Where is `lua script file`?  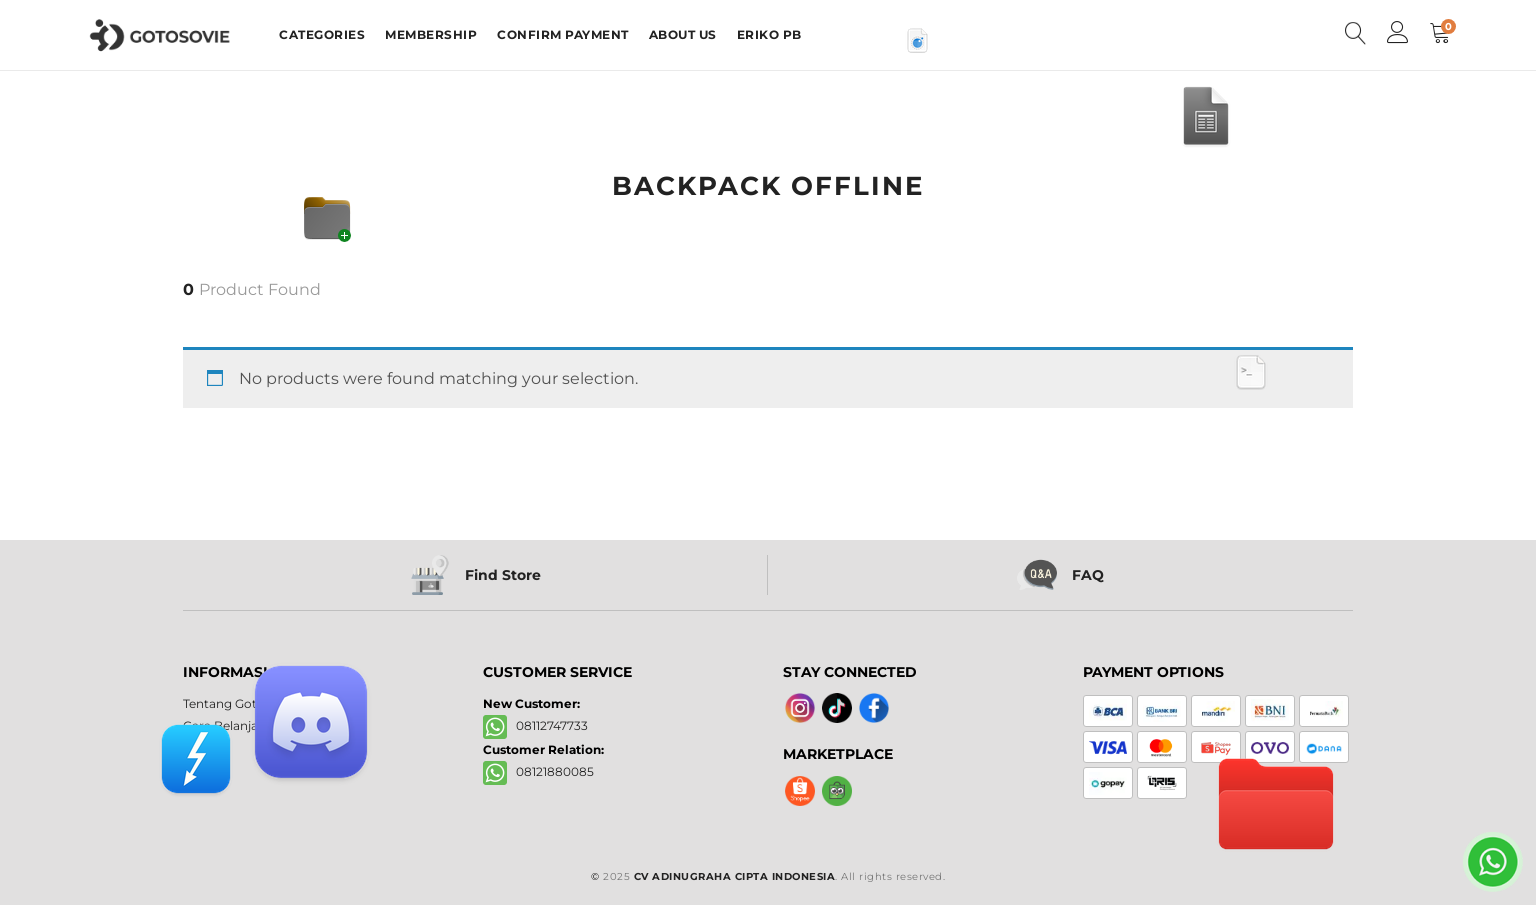 lua script file is located at coordinates (917, 40).